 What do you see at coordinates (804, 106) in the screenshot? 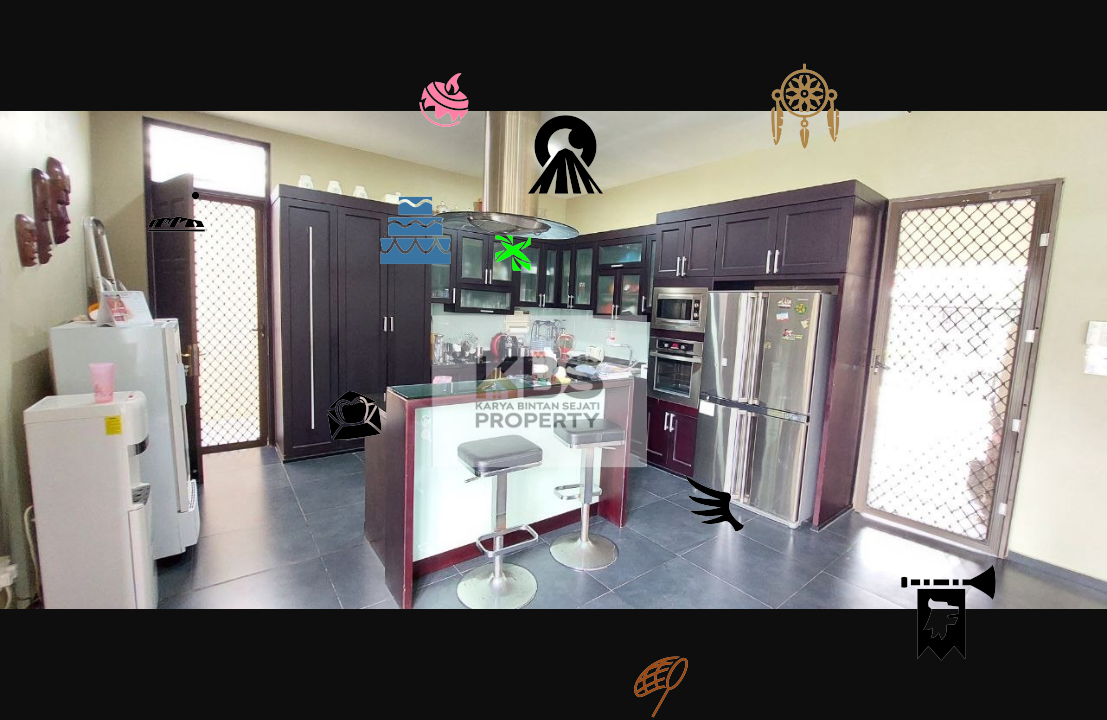
I see `access dream journal or sleep tracking features` at bounding box center [804, 106].